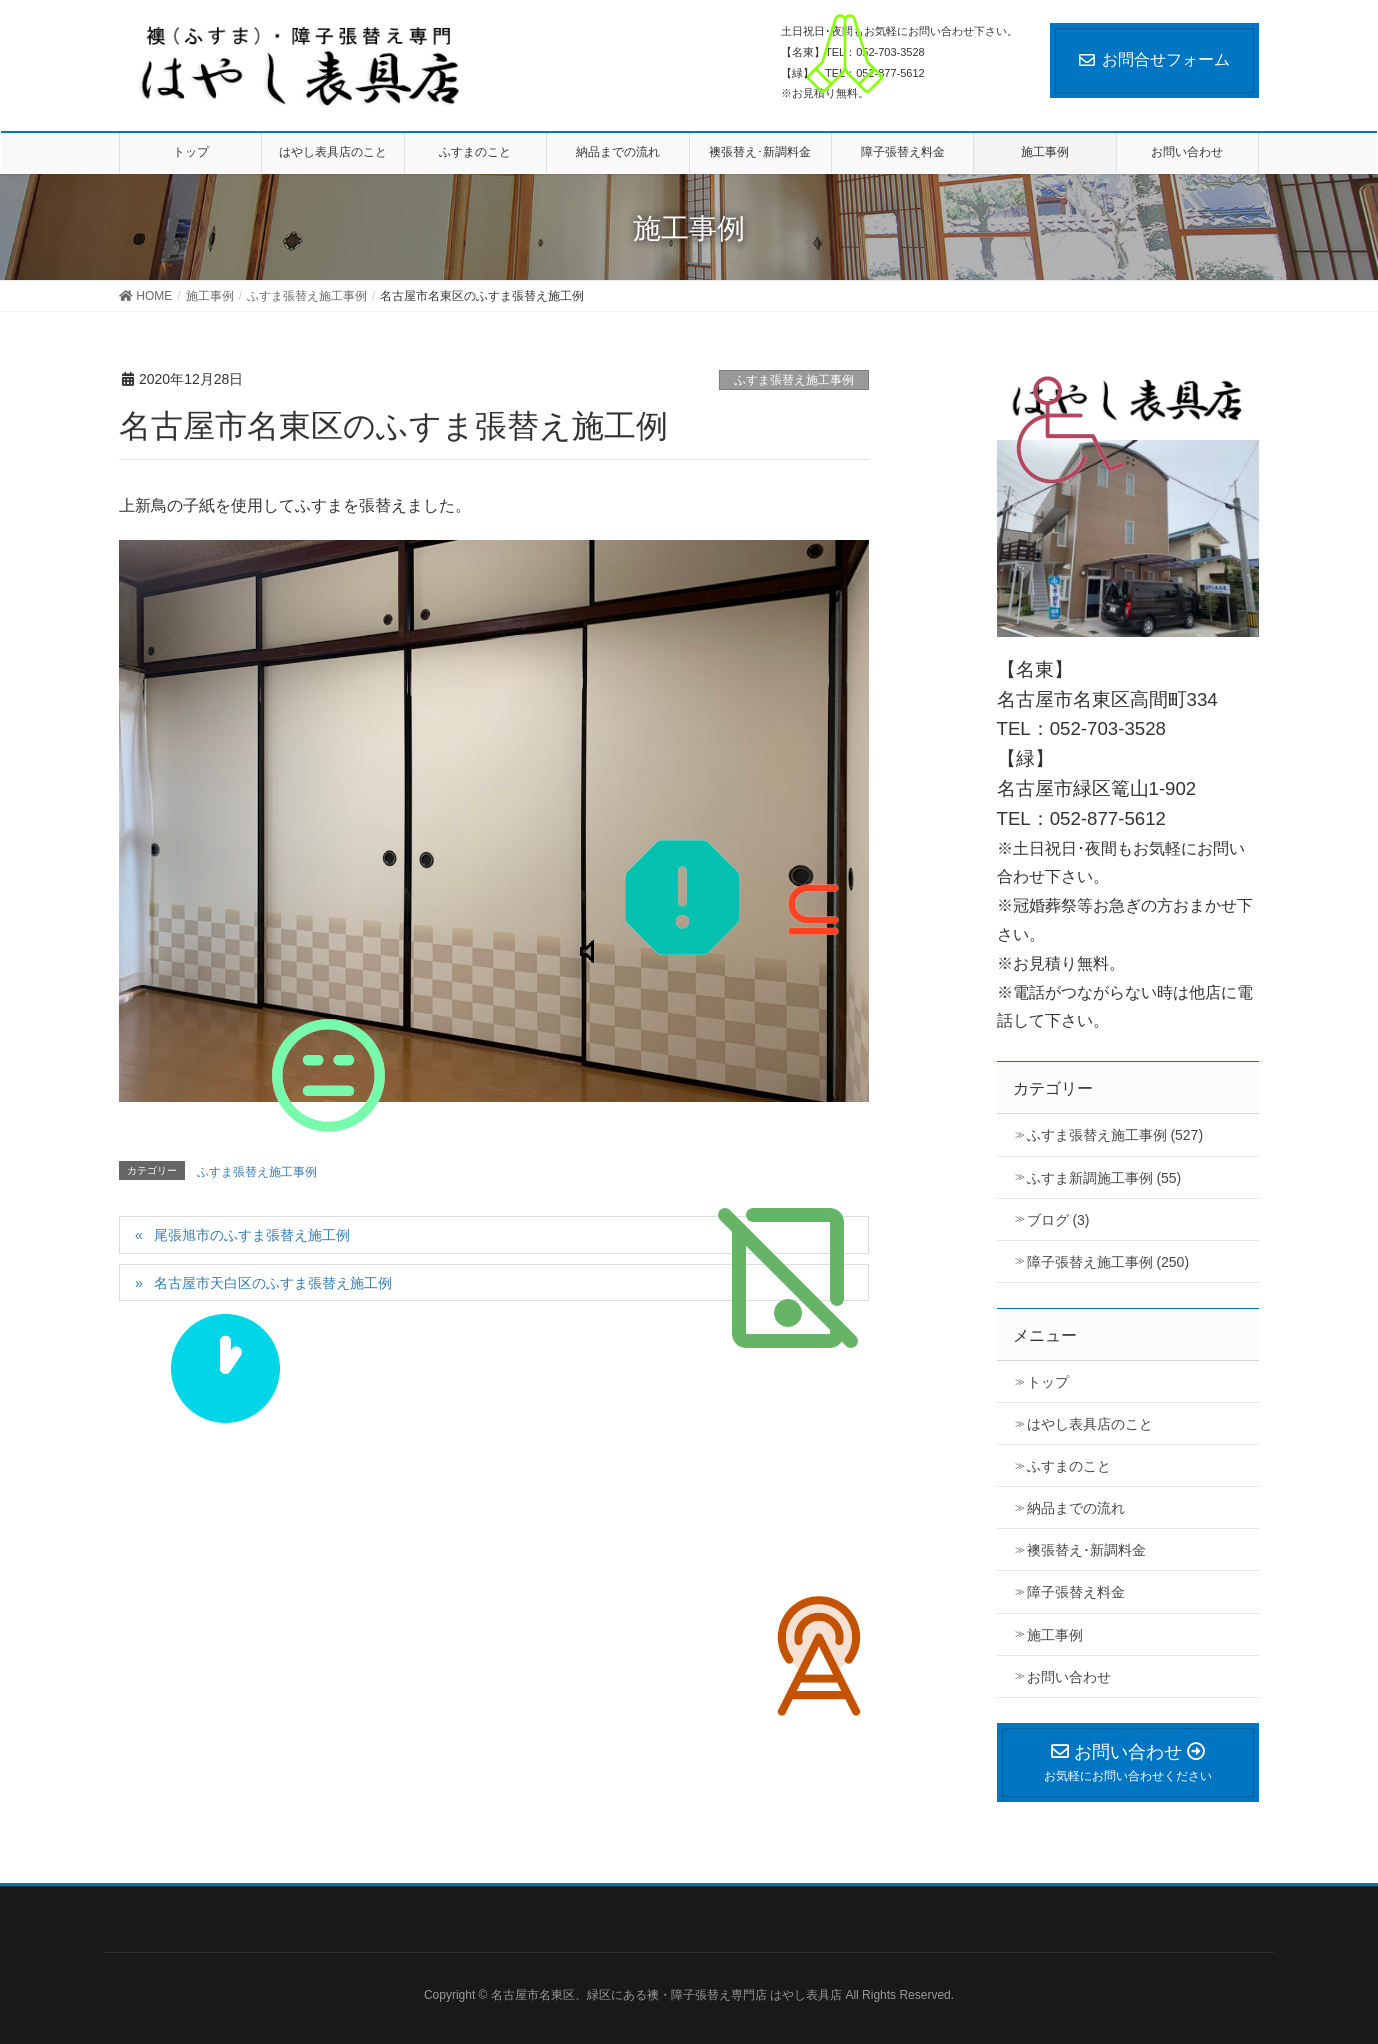 This screenshot has width=1378, height=2044. Describe the element at coordinates (845, 55) in the screenshot. I see `express gratitude or thanks` at that location.